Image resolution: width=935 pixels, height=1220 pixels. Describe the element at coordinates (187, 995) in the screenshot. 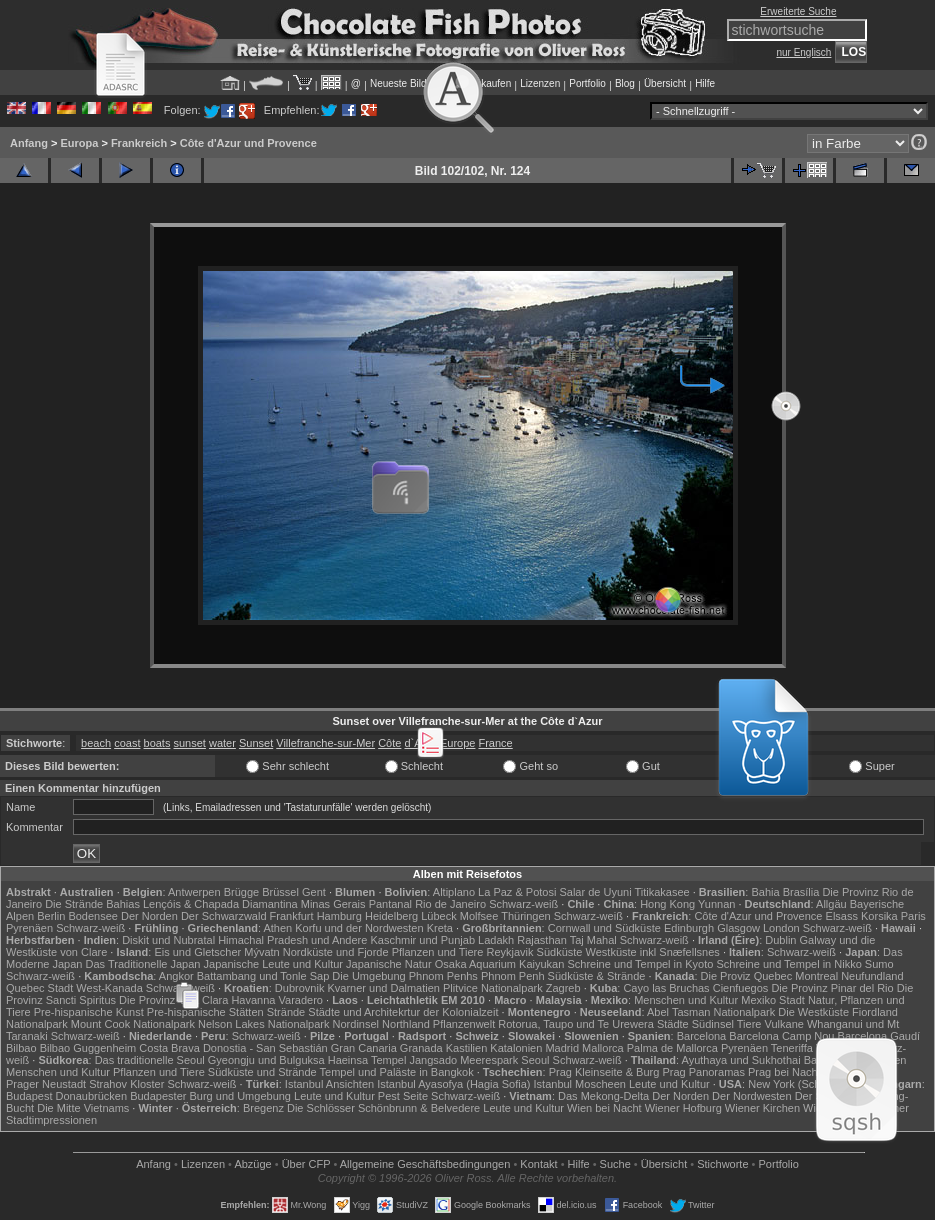

I see `paste content from clipboard` at that location.